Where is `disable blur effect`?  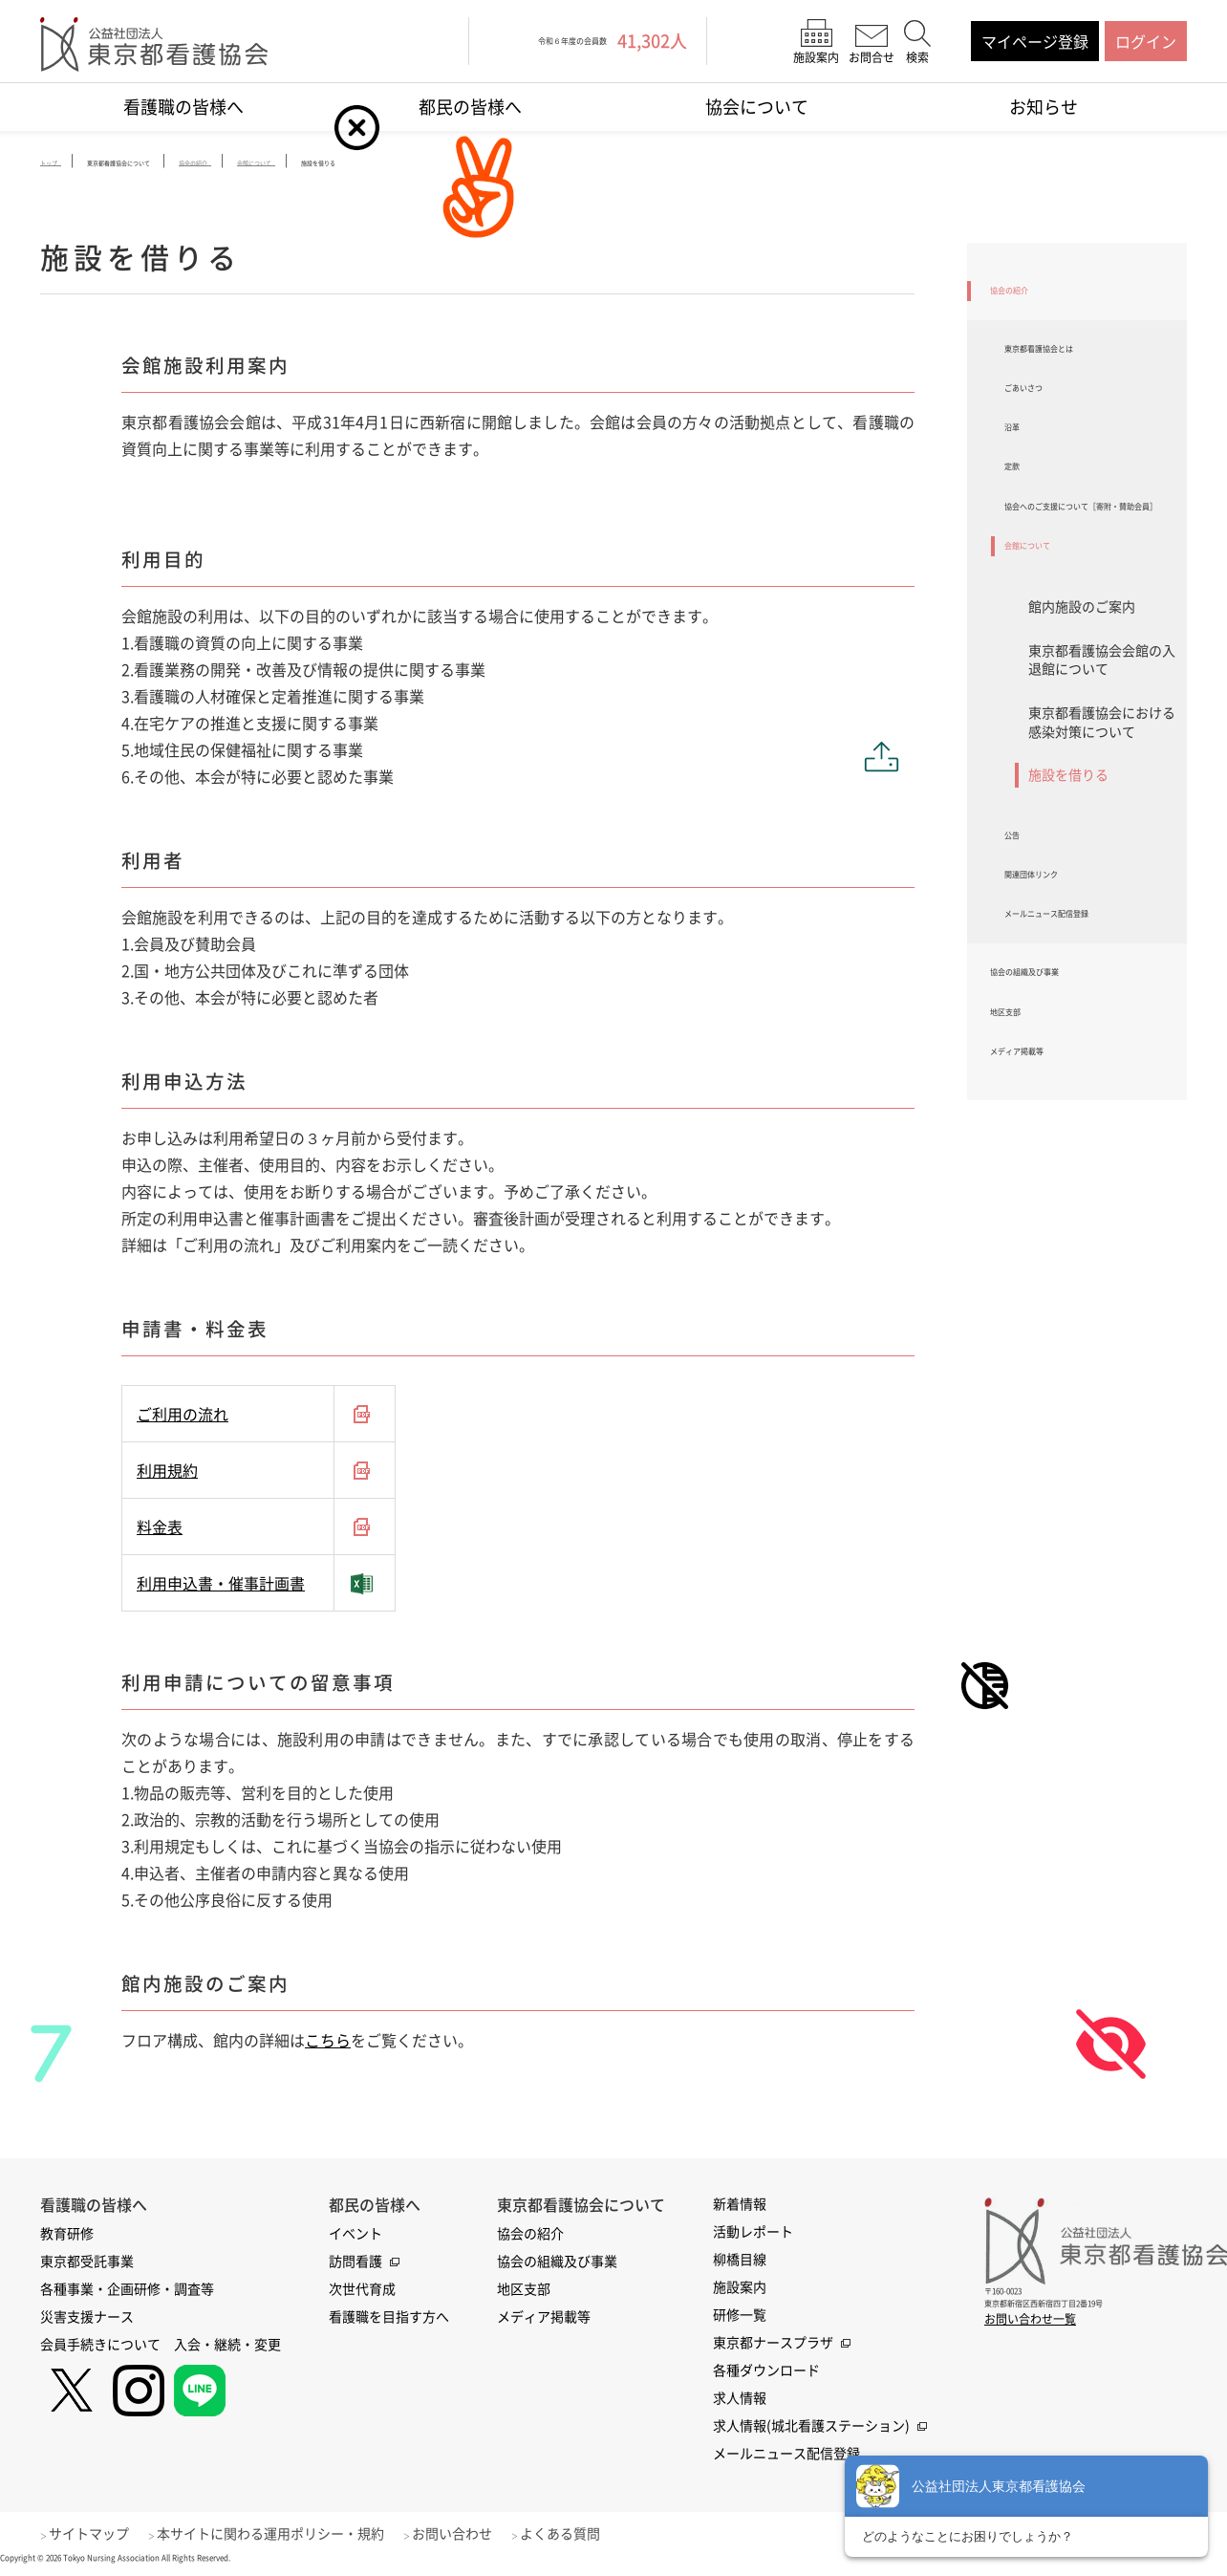 disable blur effect is located at coordinates (984, 1685).